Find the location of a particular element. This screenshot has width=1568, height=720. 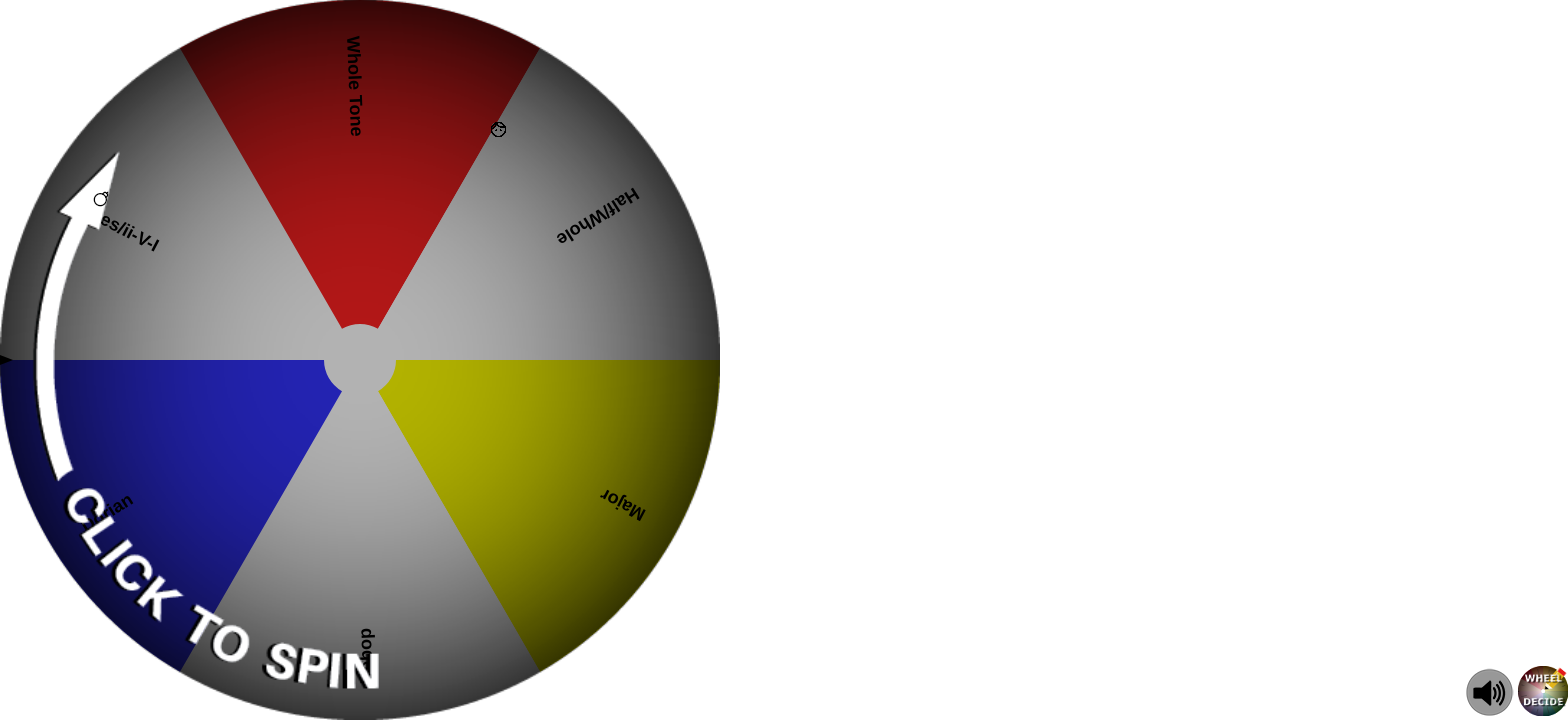

enable face unlock for device security is located at coordinates (498, 129).